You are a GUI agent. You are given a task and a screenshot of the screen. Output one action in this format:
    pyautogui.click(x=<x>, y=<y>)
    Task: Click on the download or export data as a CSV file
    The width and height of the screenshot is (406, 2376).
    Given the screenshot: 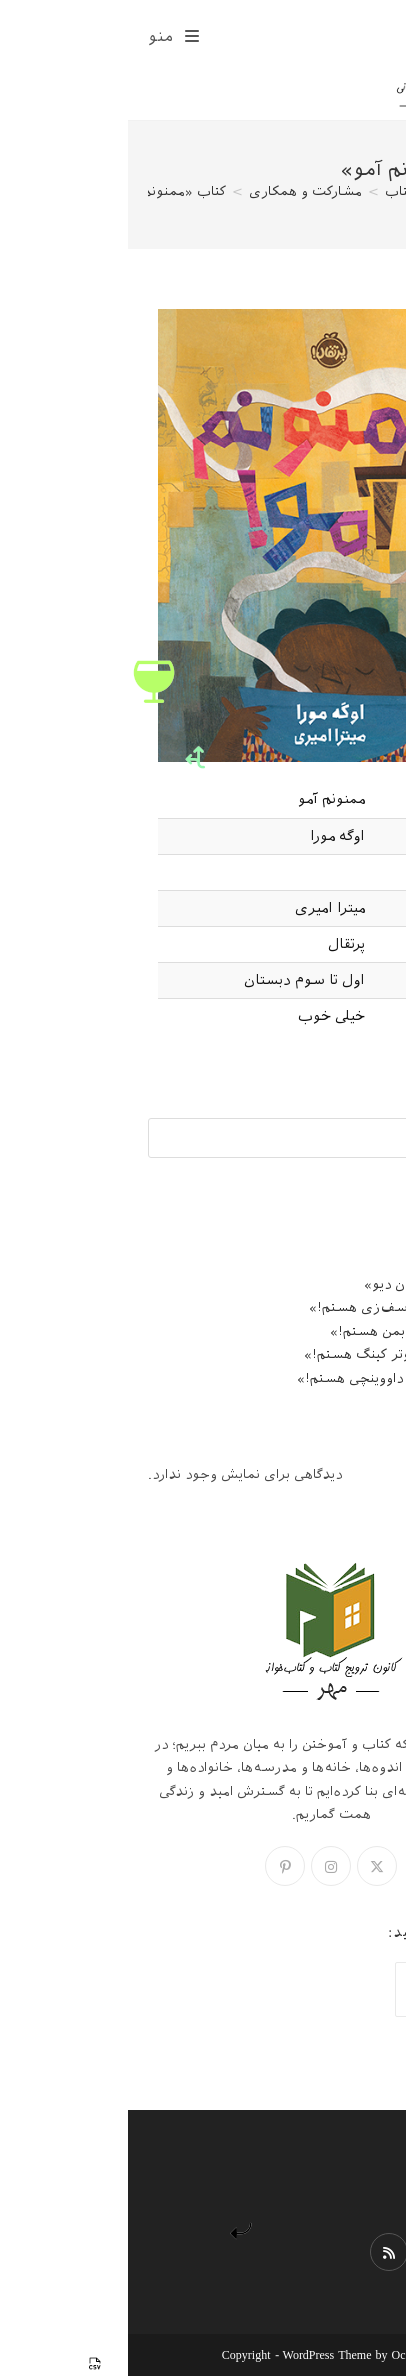 What is the action you would take?
    pyautogui.click(x=95, y=2364)
    